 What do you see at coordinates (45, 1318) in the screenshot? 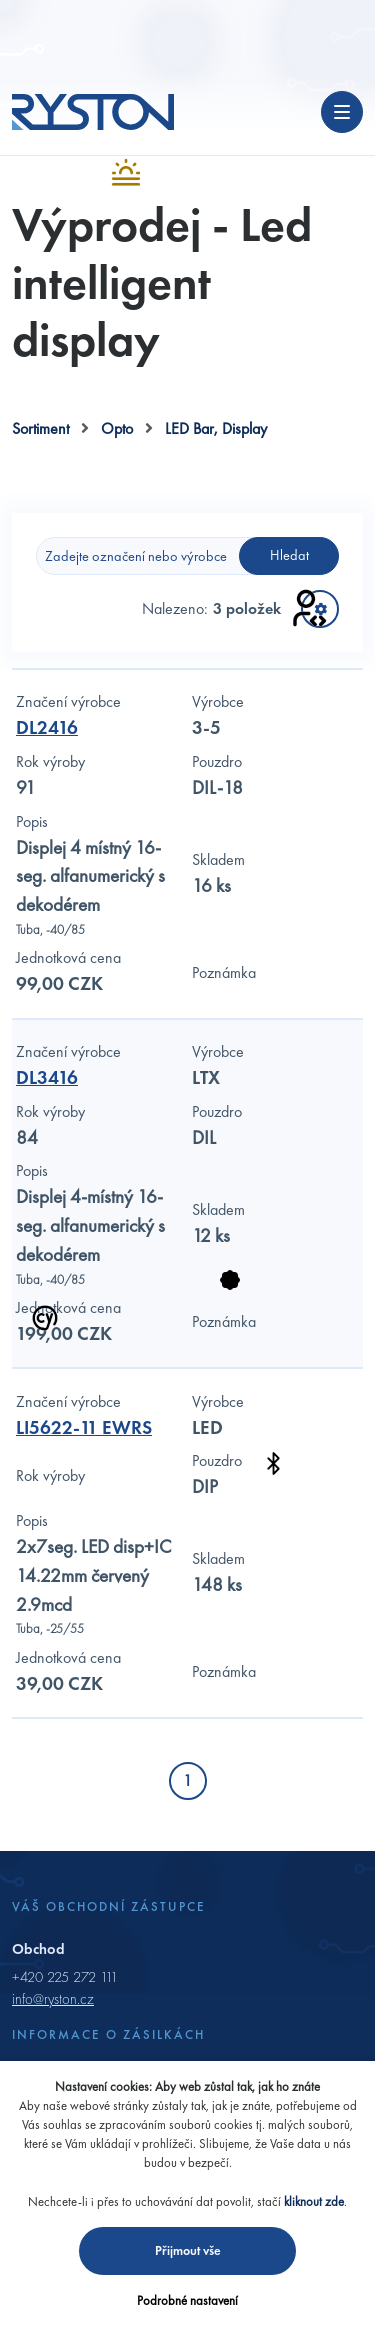
I see `cypress testing framework logo` at bounding box center [45, 1318].